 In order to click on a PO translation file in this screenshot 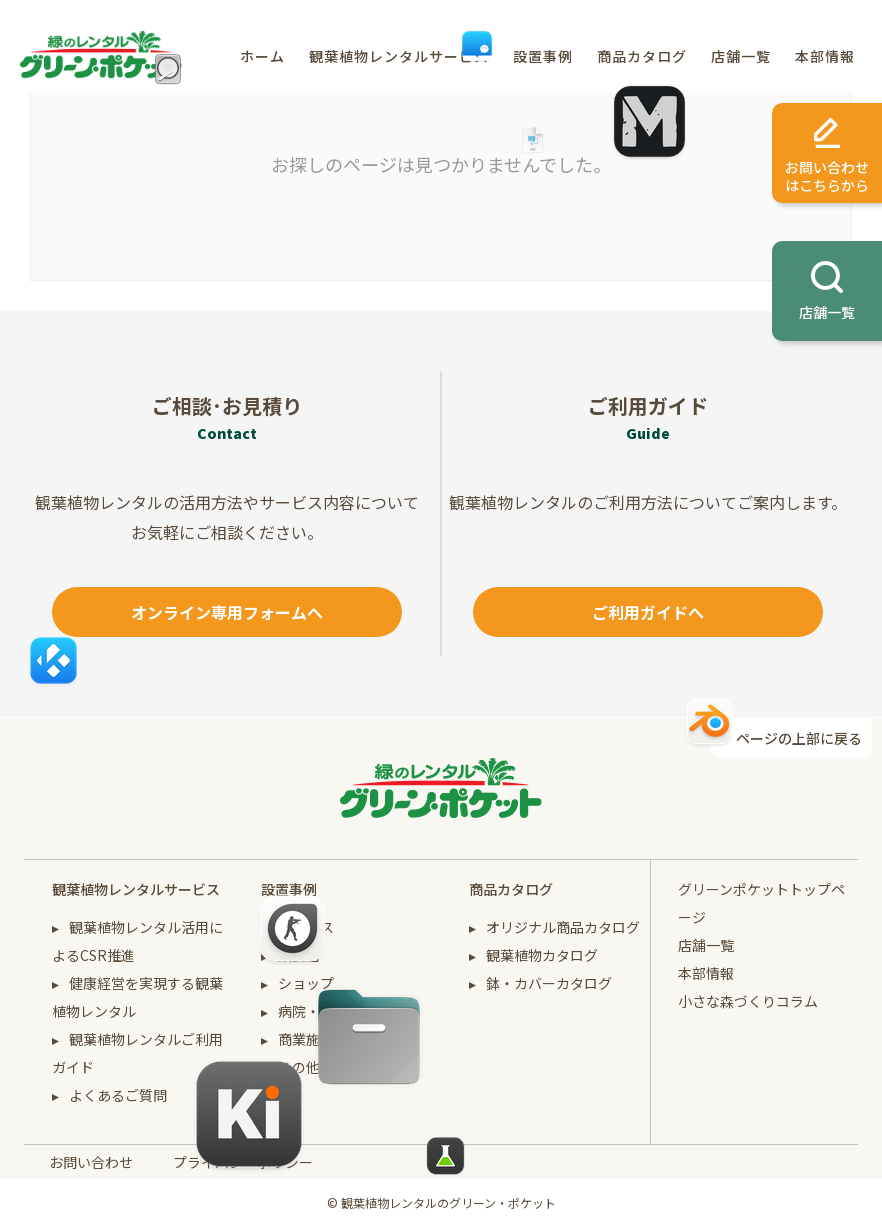, I will do `click(533, 140)`.